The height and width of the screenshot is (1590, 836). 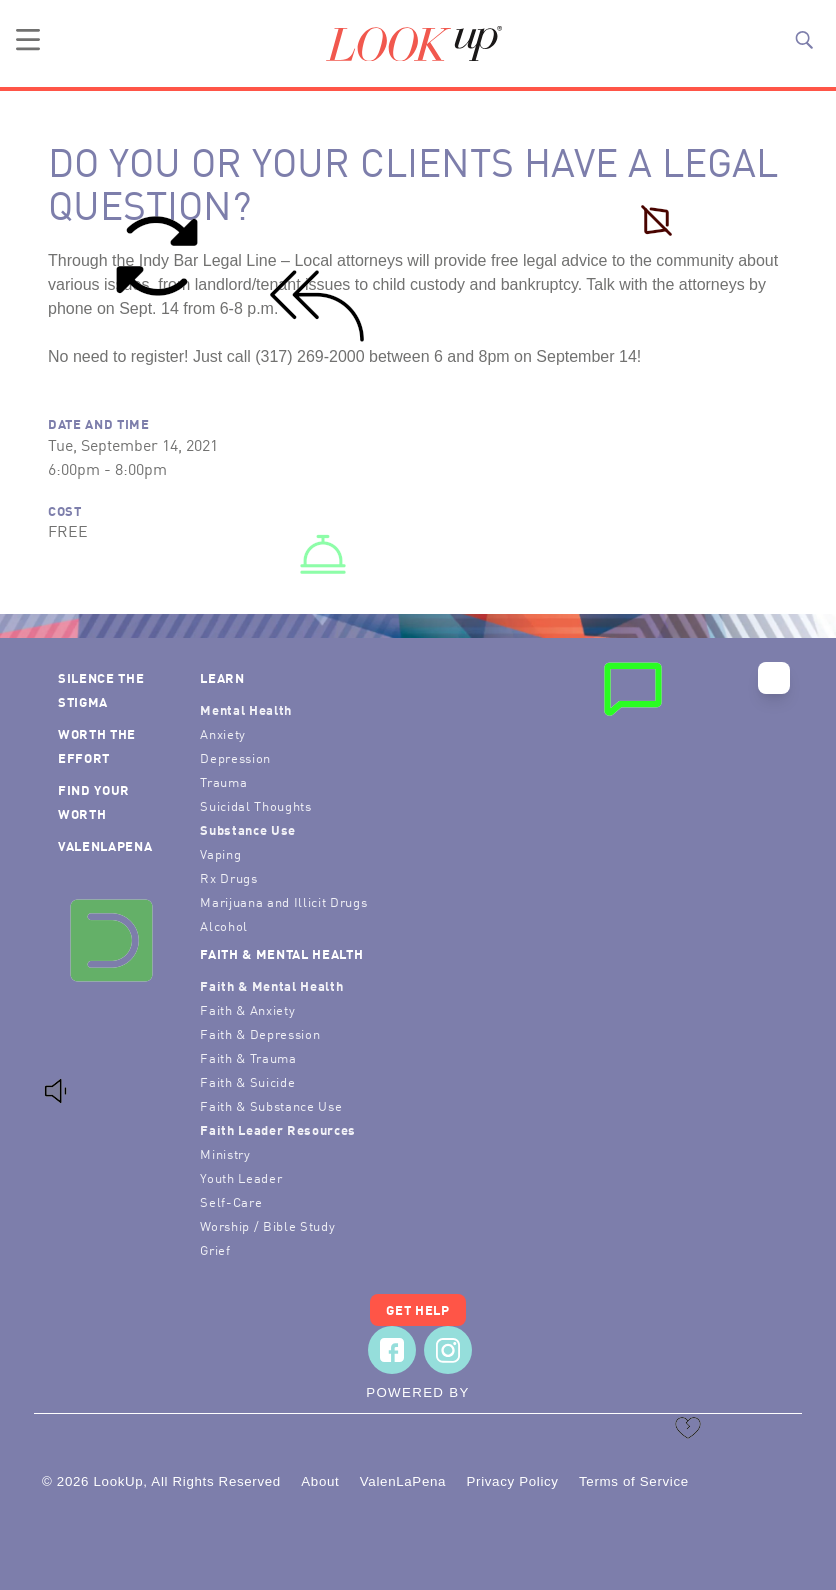 What do you see at coordinates (57, 1091) in the screenshot?
I see `audio playing at low volume` at bounding box center [57, 1091].